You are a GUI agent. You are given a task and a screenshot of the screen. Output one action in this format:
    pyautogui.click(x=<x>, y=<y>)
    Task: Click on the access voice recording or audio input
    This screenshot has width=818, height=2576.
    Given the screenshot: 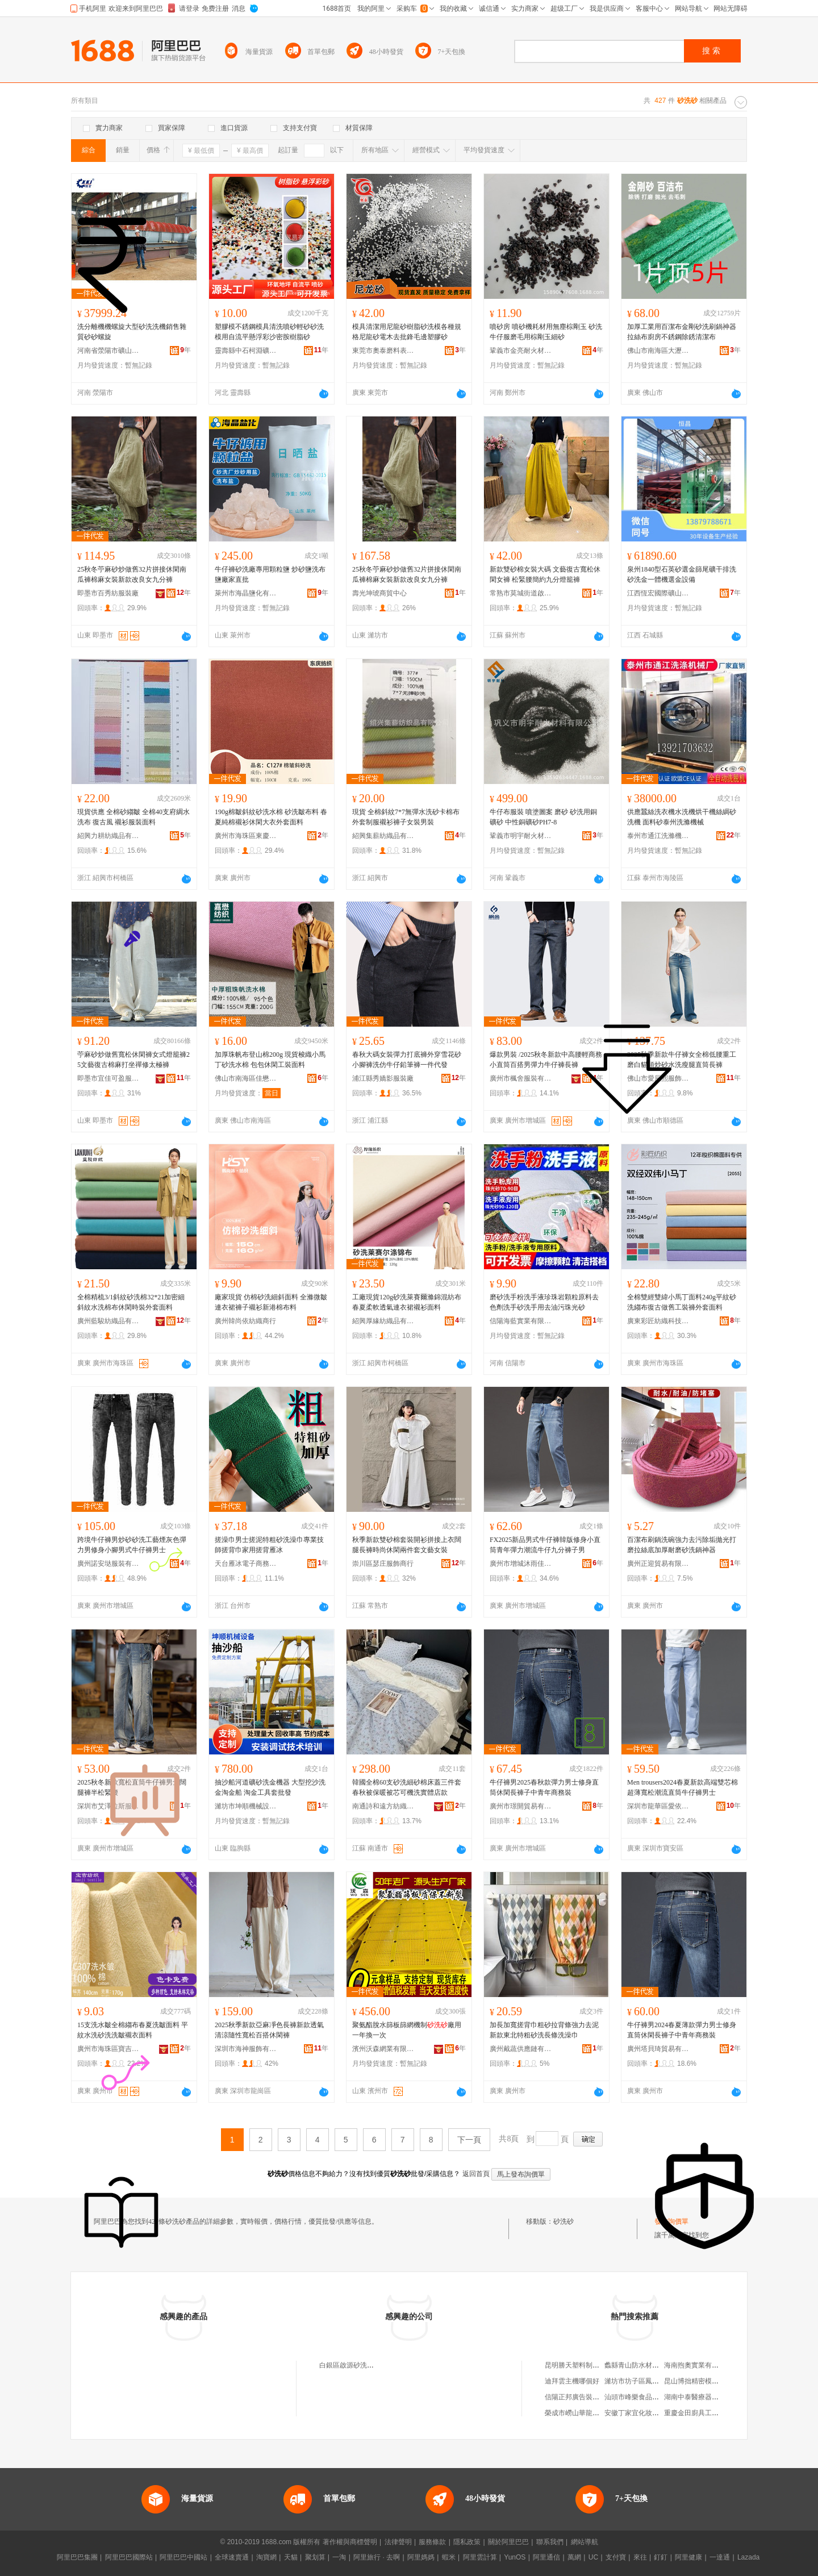 What is the action you would take?
    pyautogui.click(x=132, y=939)
    